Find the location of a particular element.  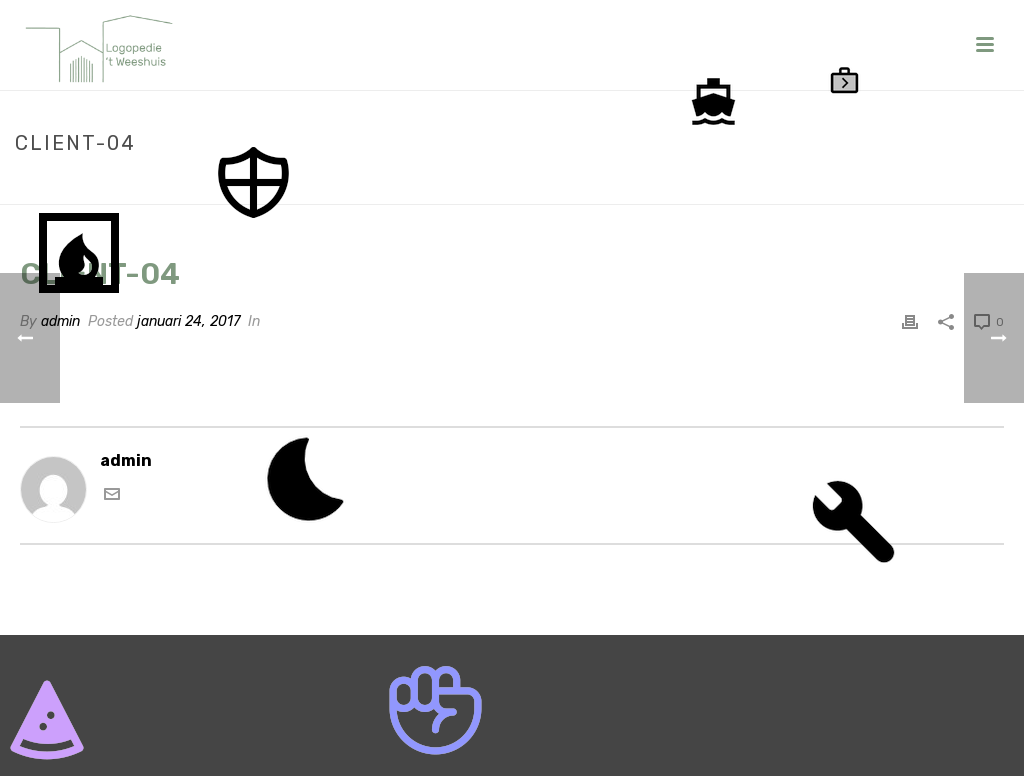

schedule task for next week is located at coordinates (844, 79).